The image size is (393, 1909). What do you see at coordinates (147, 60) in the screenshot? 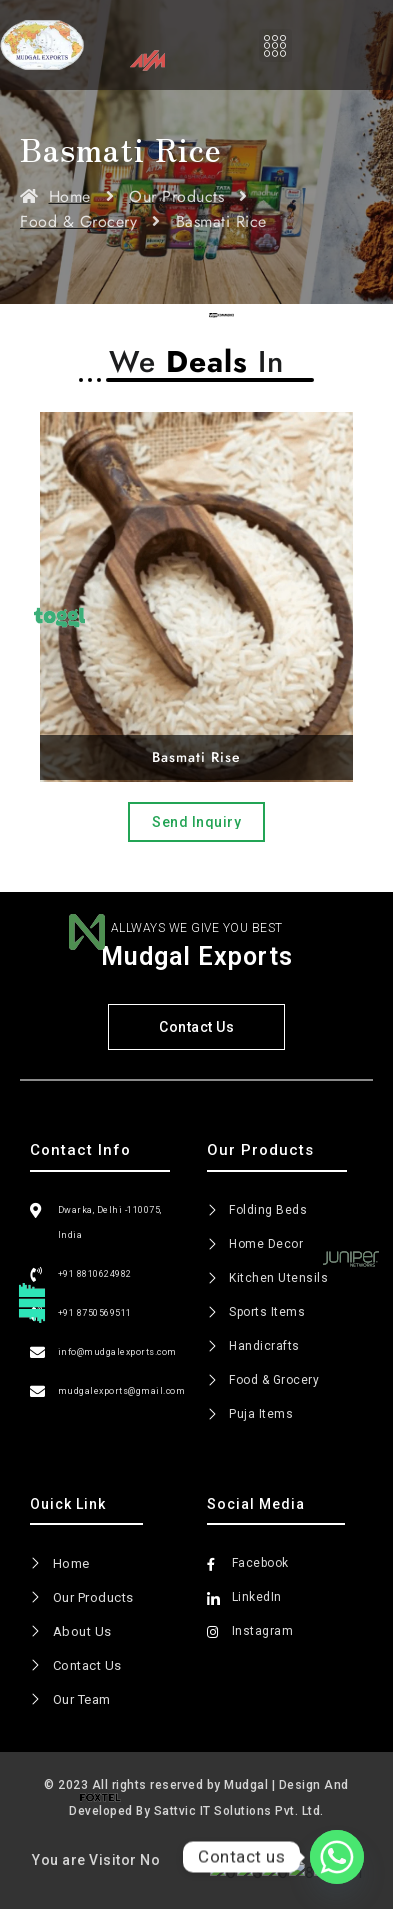
I see `AVM company logo` at bounding box center [147, 60].